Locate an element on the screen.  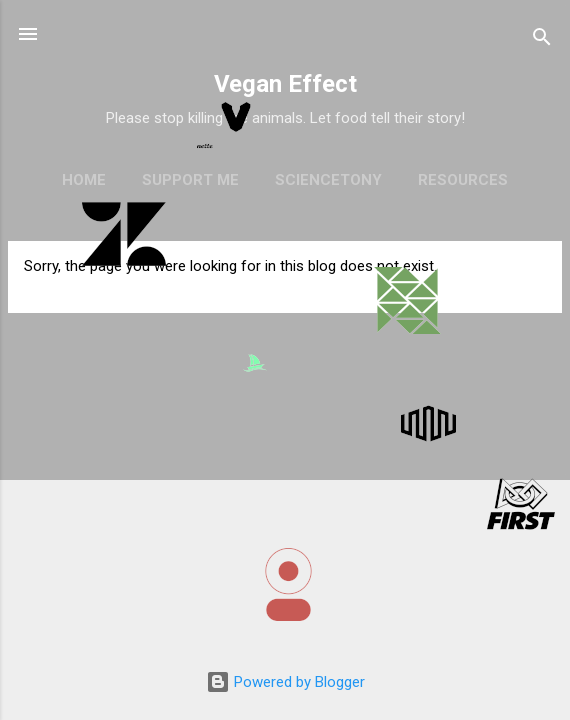
NSIS (Nullsoft Scriptable Install System) logo is located at coordinates (407, 300).